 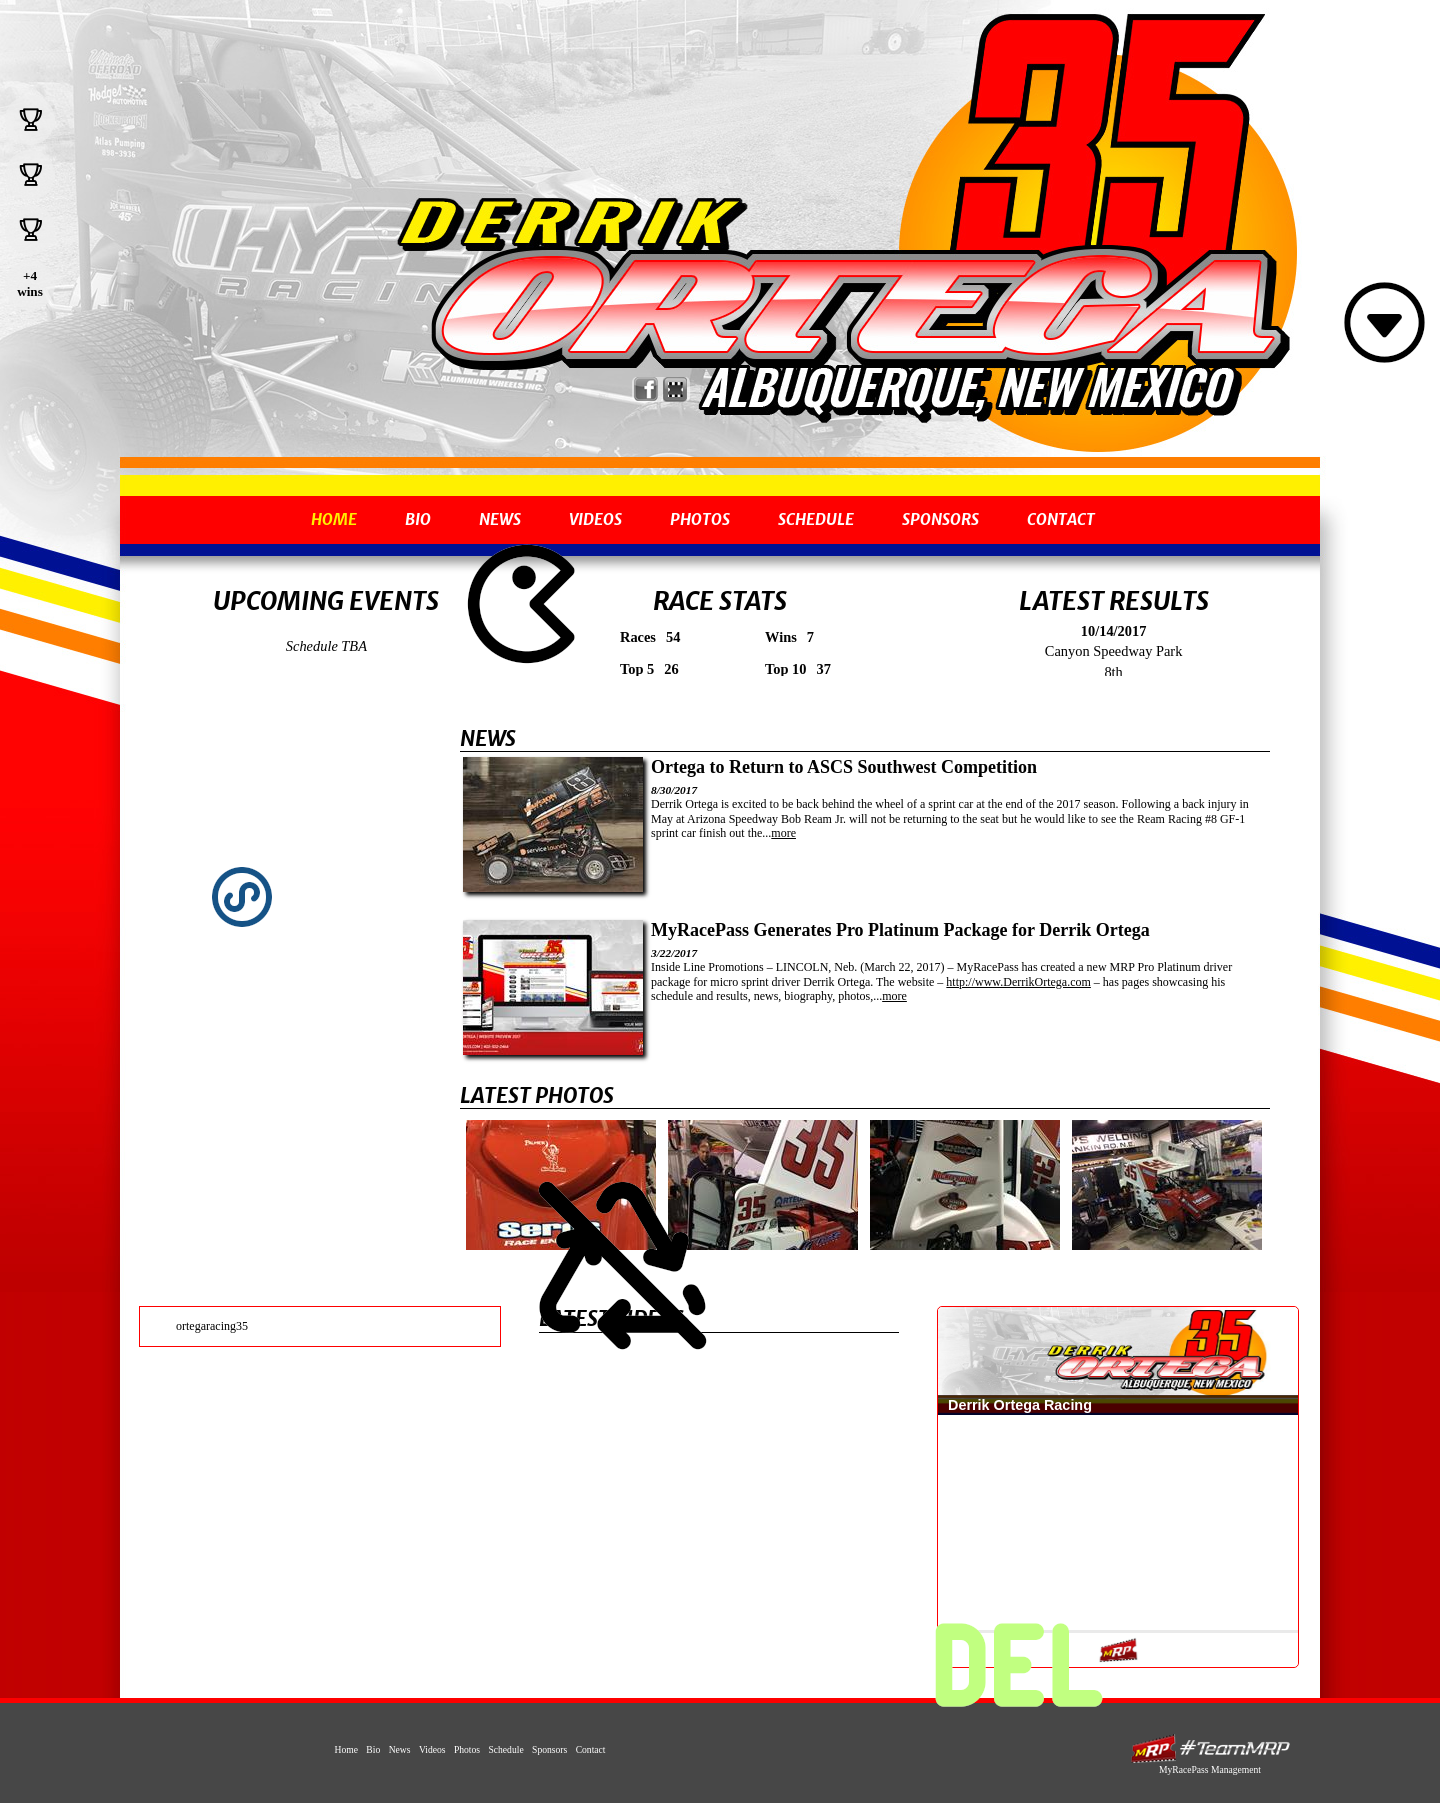 I want to click on open WeChat miniprogram, so click(x=242, y=897).